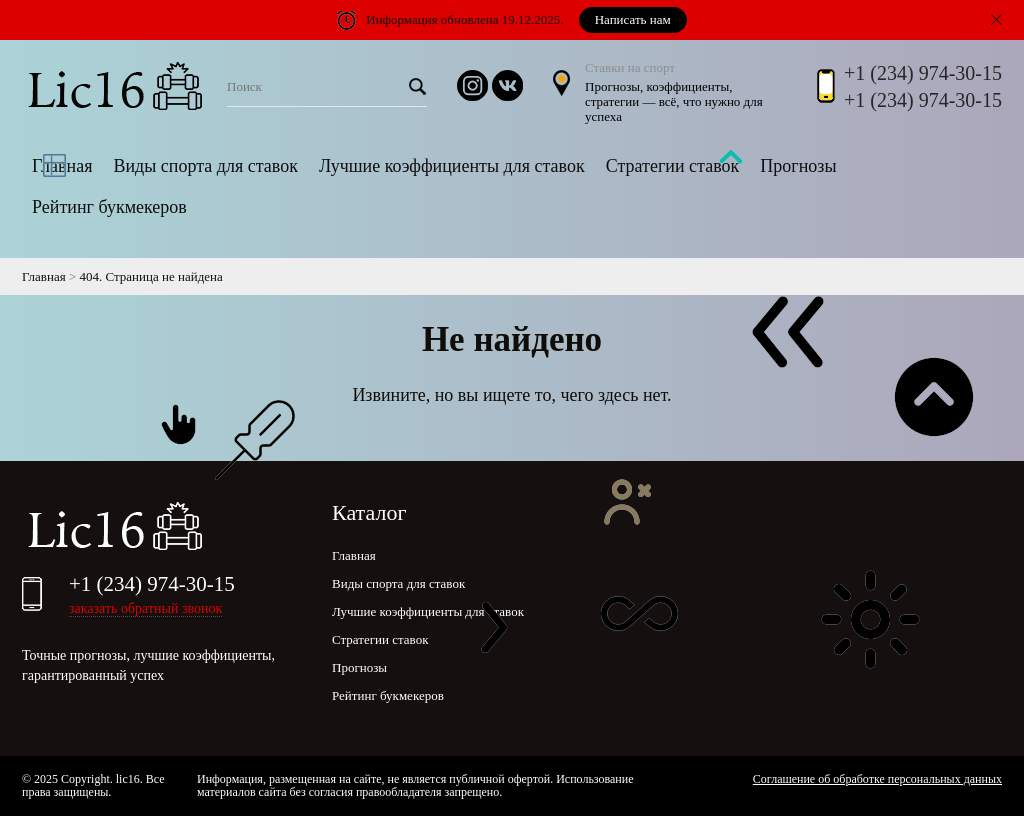 This screenshot has height=816, width=1024. I want to click on remove a contact or user, so click(627, 502).